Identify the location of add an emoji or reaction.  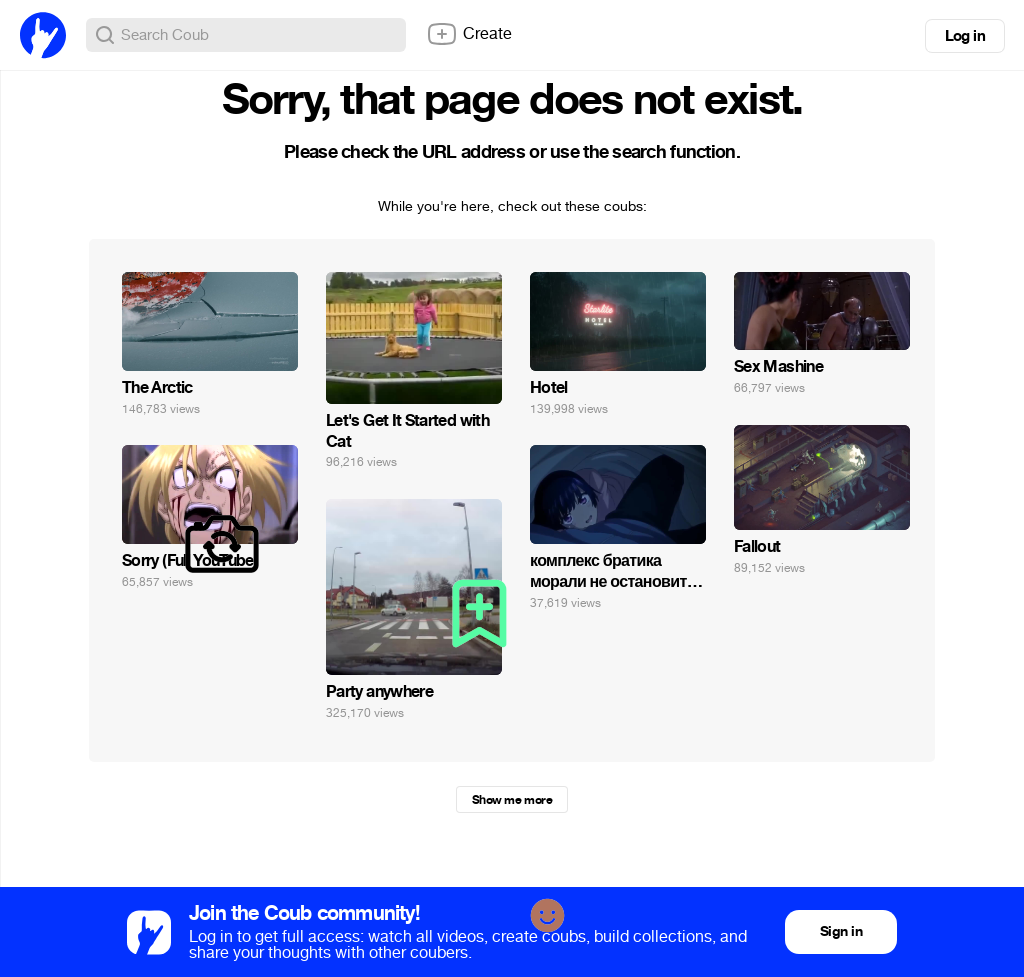
(547, 915).